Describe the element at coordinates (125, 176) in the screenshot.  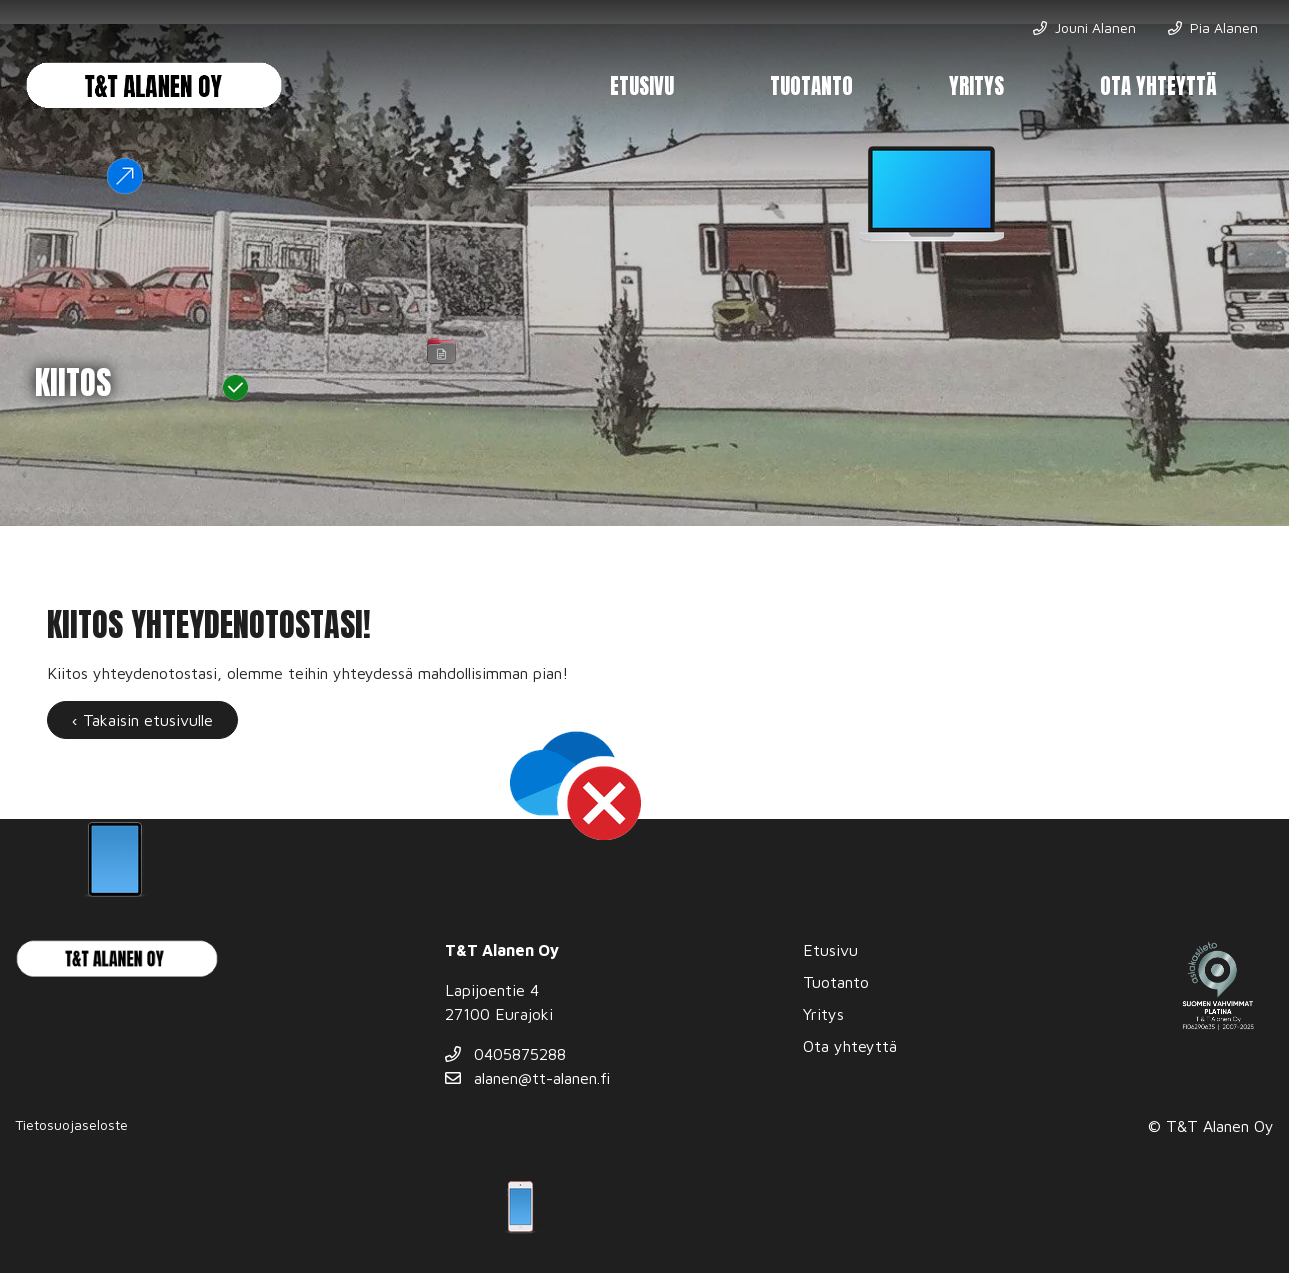
I see `indicates a symbolic link or shortcut to another file` at that location.